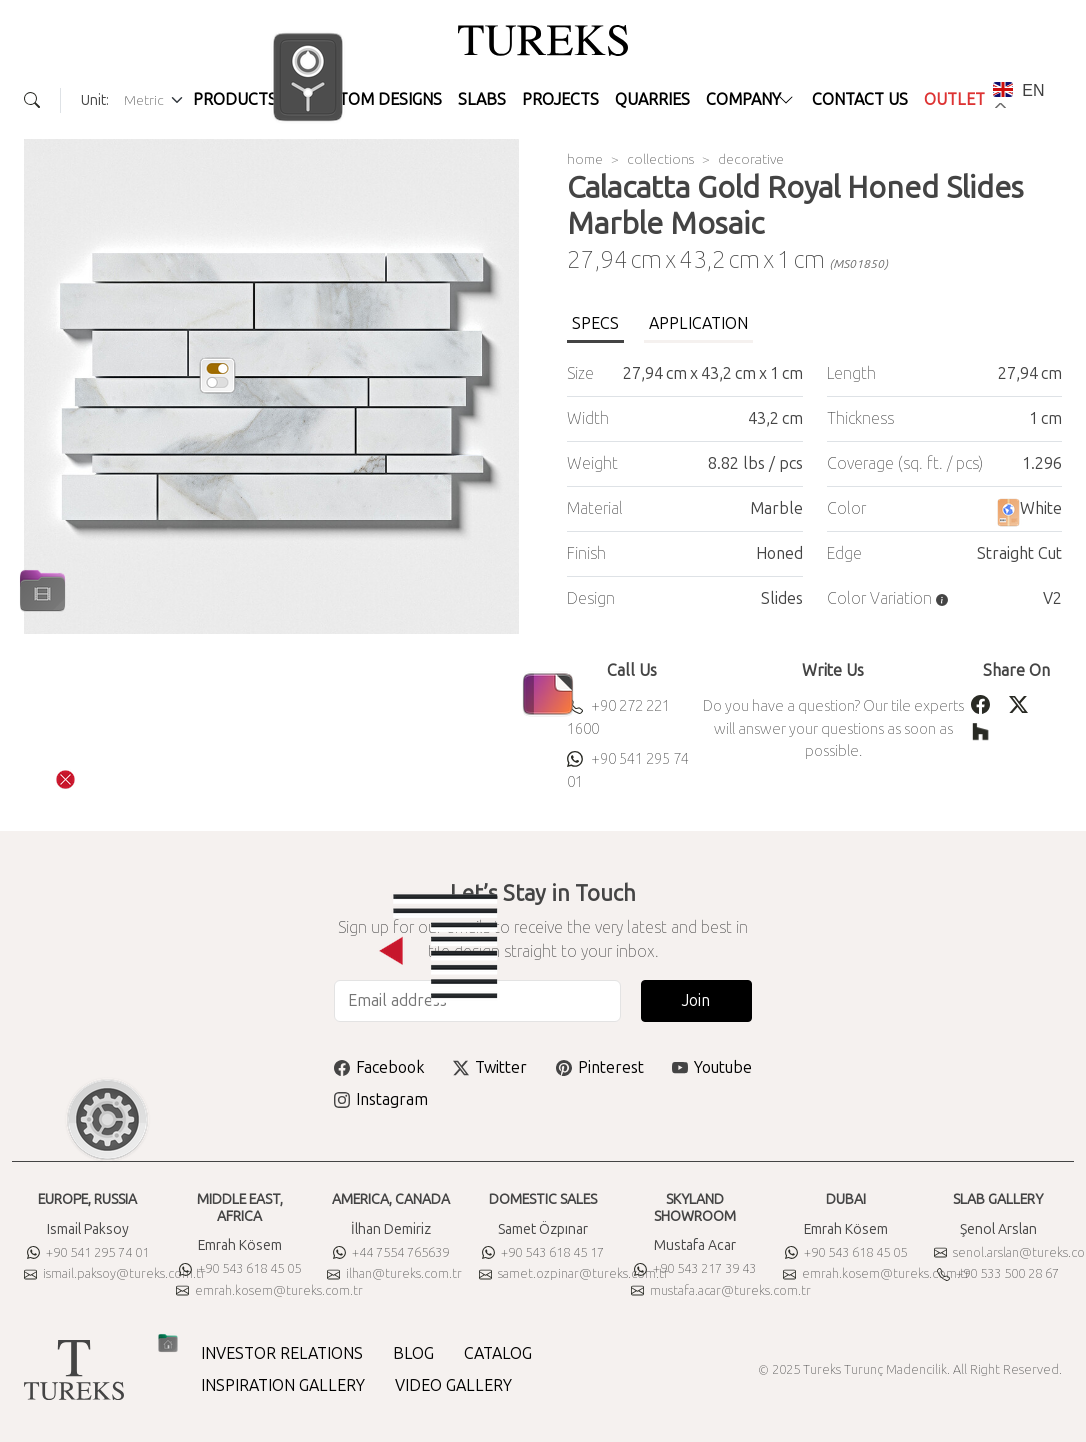  What do you see at coordinates (168, 1343) in the screenshot?
I see `access your home folder` at bounding box center [168, 1343].